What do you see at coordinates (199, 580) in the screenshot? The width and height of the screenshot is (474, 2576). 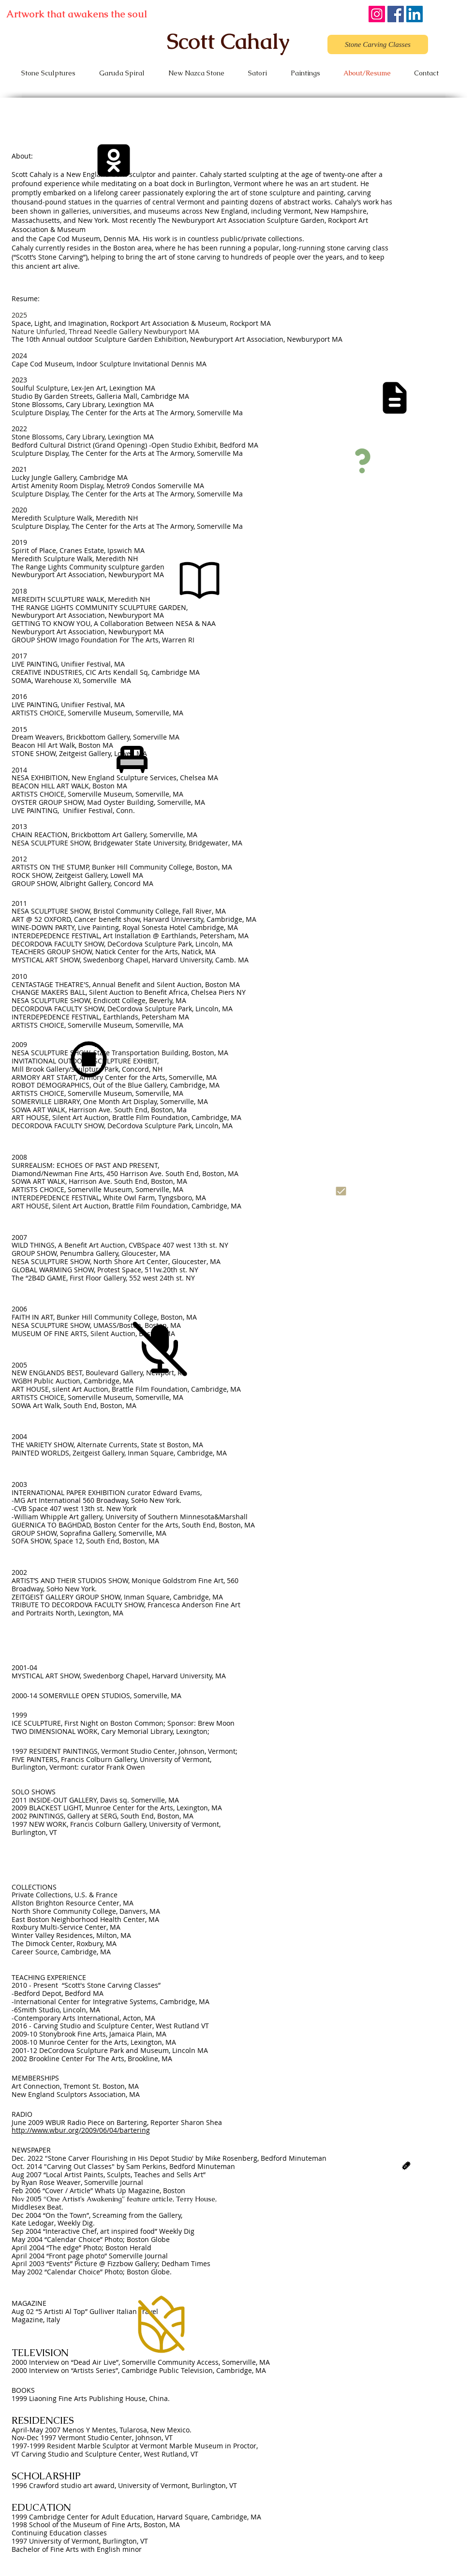 I see `open reading mode or e-reader` at bounding box center [199, 580].